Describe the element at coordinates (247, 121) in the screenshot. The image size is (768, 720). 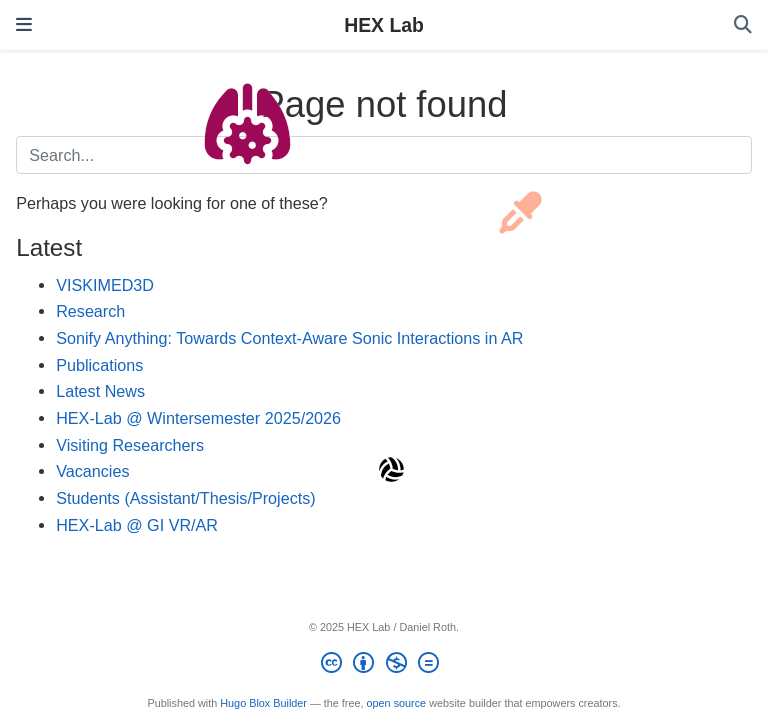
I see `indicates respiratory infection or lung disease` at that location.